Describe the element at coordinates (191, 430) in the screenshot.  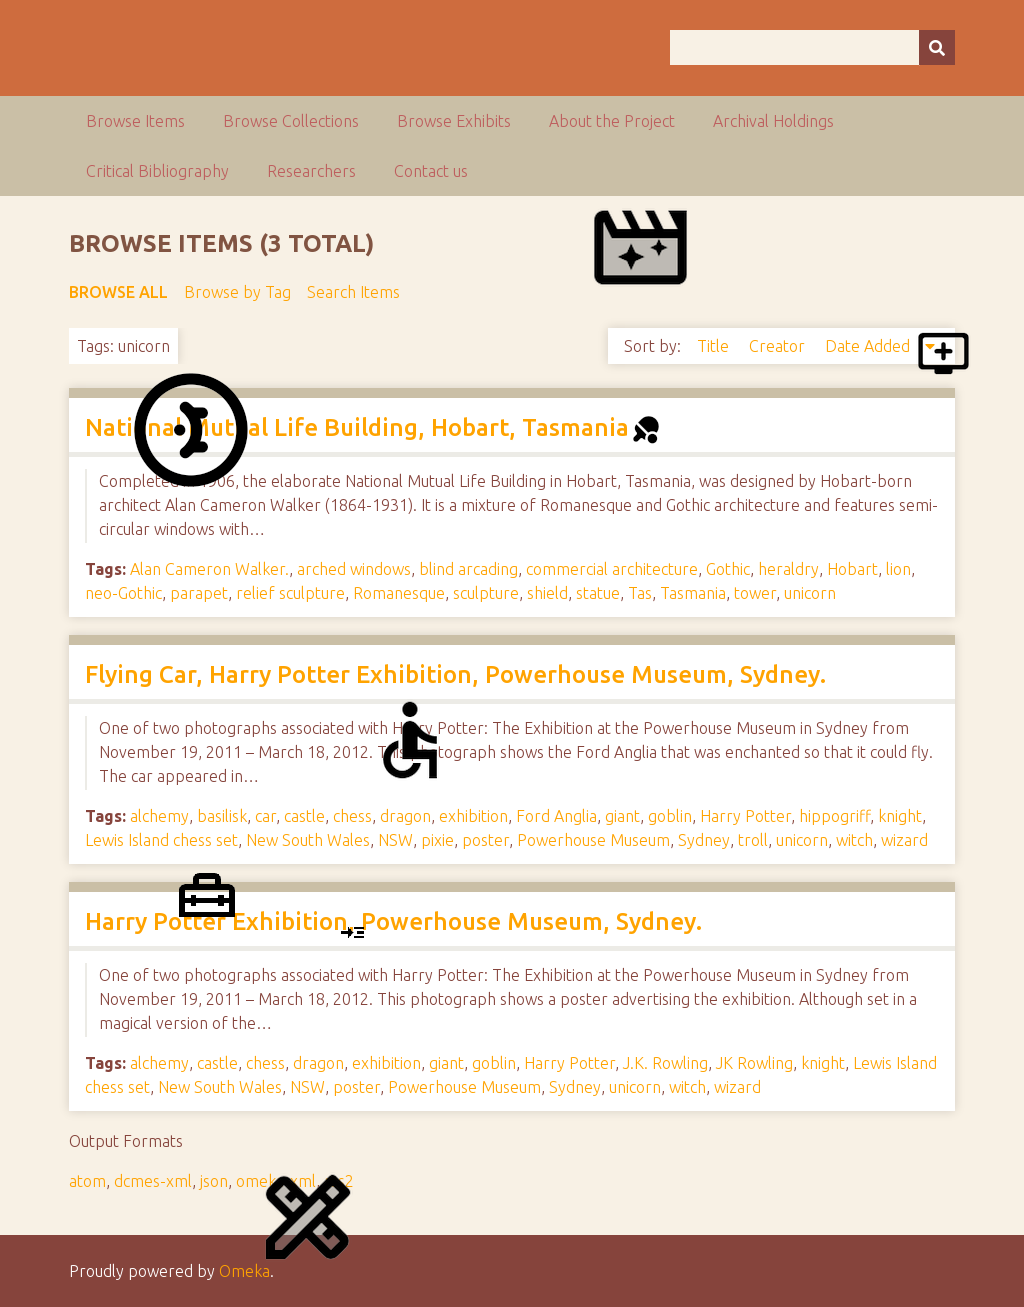
I see `mantine UI library logo` at that location.